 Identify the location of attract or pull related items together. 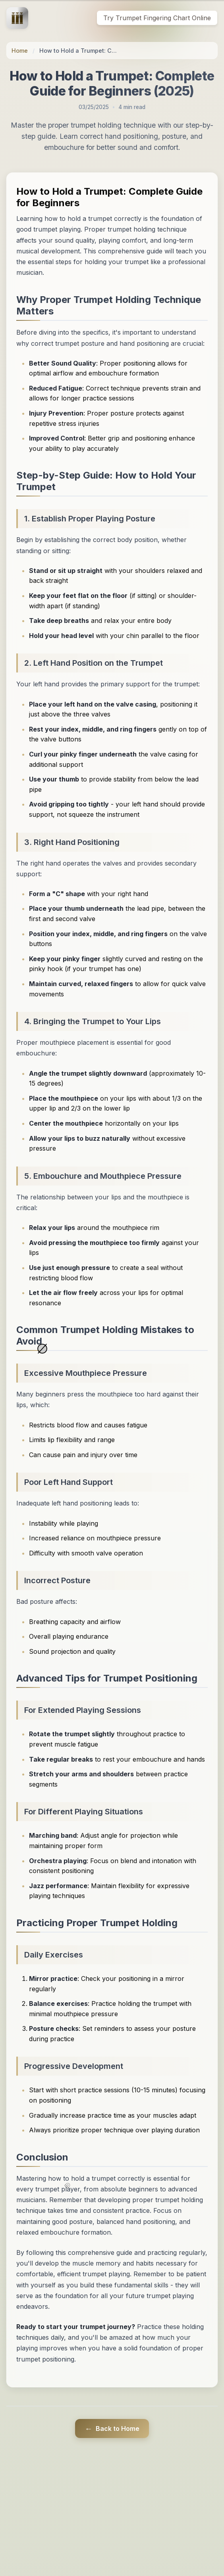
(67, 2185).